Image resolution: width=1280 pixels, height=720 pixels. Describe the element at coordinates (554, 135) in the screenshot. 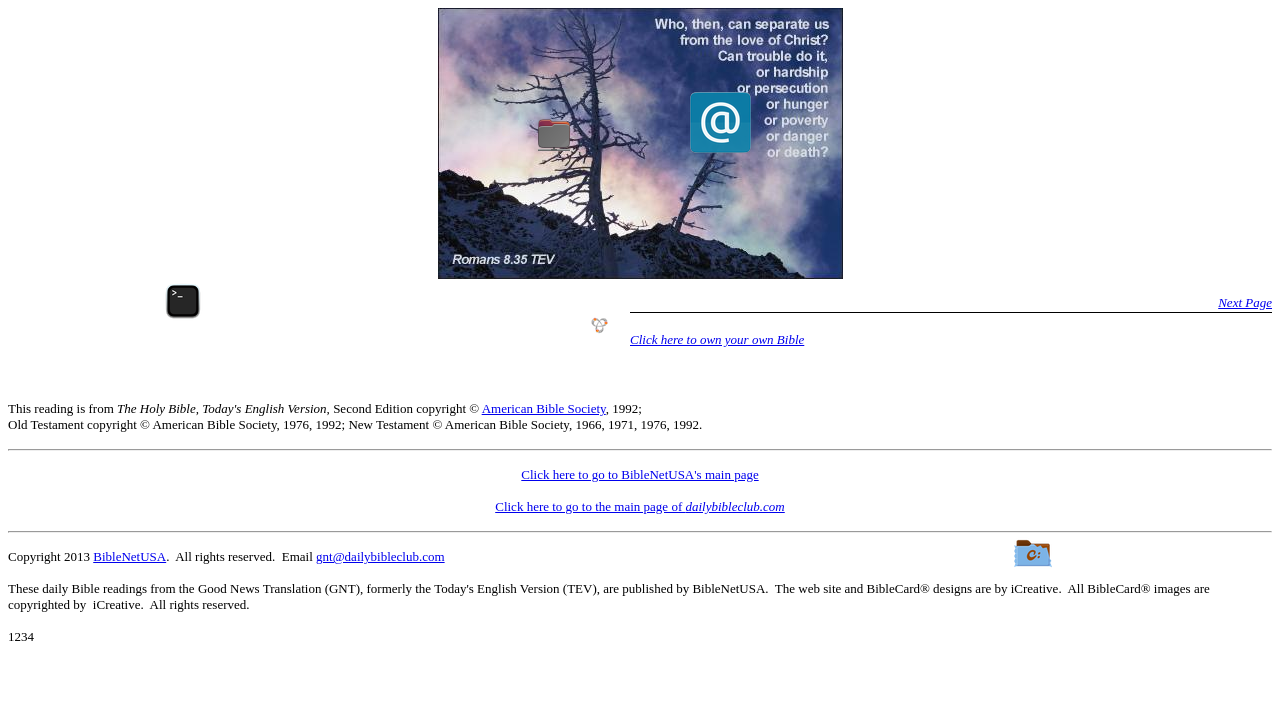

I see `access a remote or network folder` at that location.